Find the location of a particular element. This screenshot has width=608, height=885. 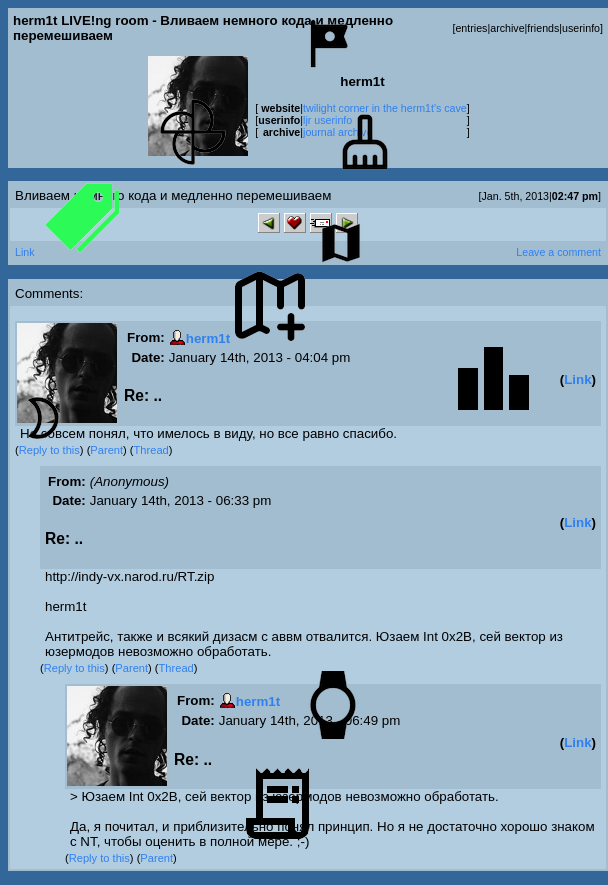

open google photos app is located at coordinates (193, 132).